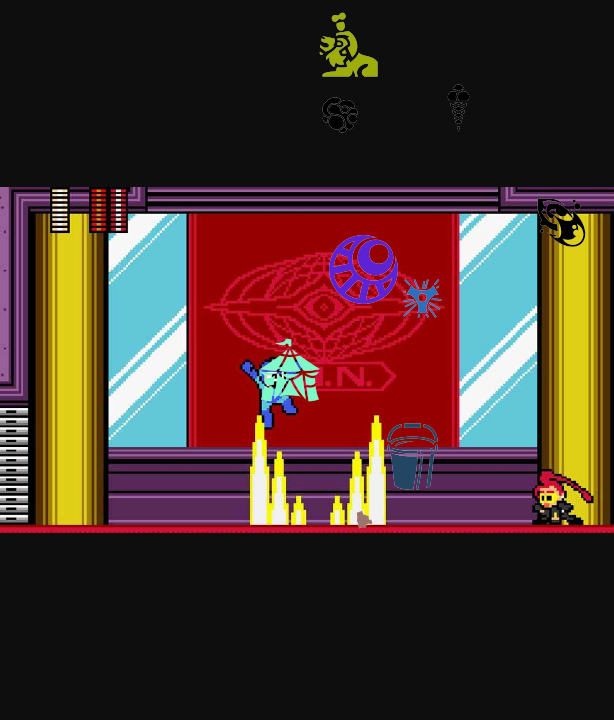  I want to click on indicates an organic or biological enemy type, so click(340, 115).